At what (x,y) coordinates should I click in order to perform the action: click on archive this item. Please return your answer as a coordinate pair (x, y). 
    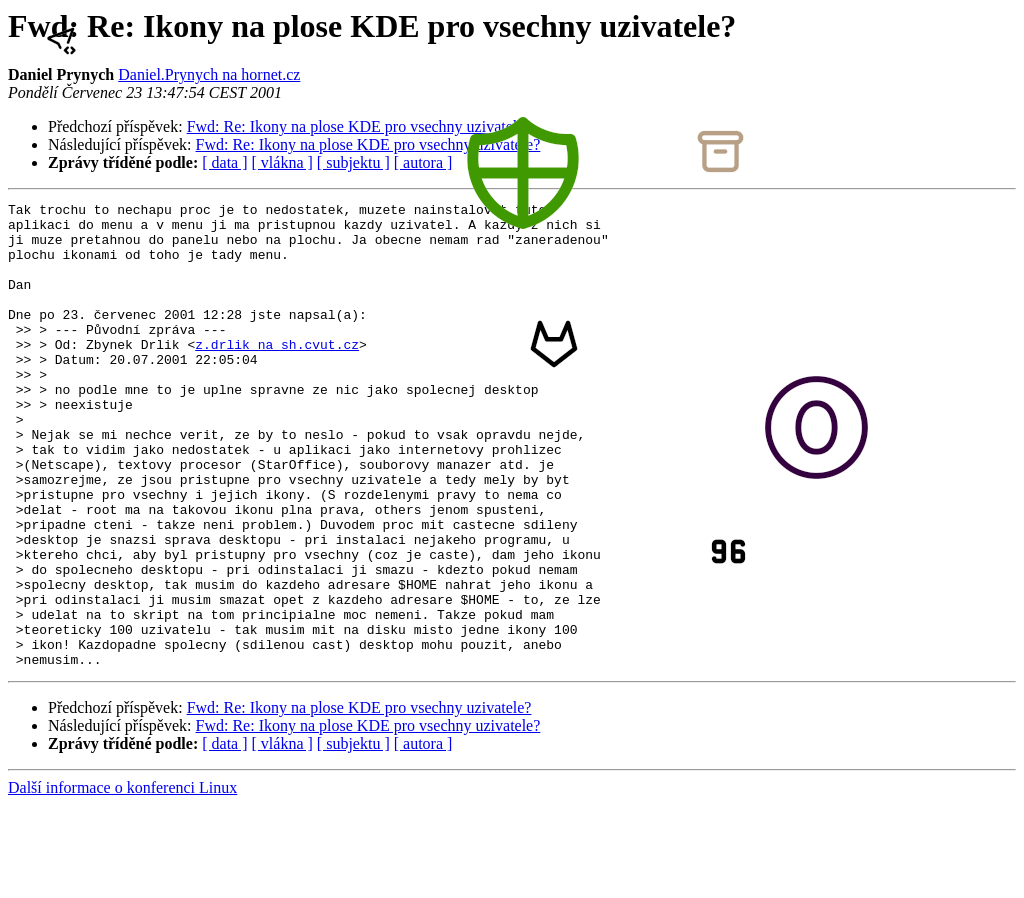
    Looking at the image, I should click on (720, 151).